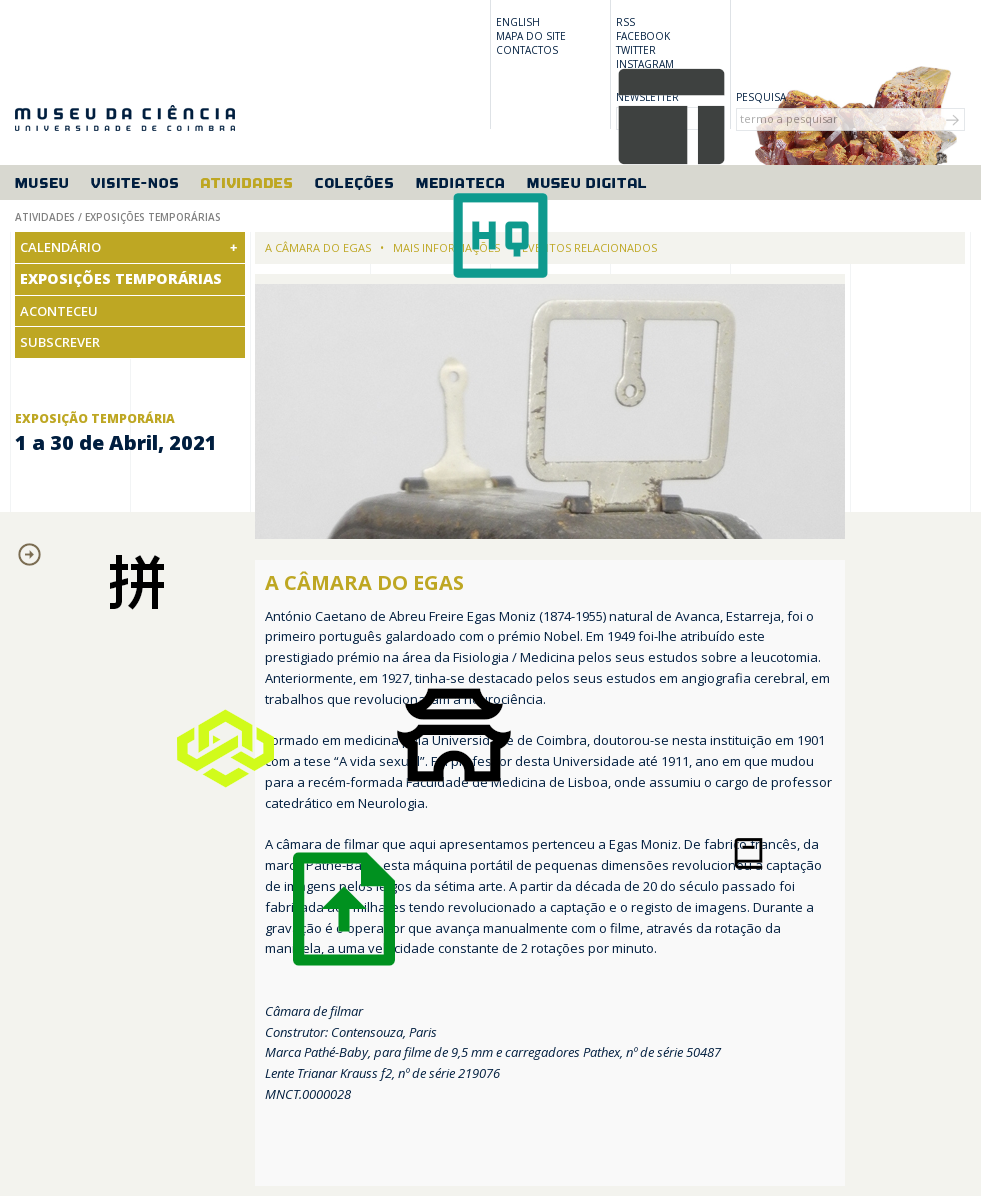 The height and width of the screenshot is (1196, 981). What do you see at coordinates (500, 235) in the screenshot?
I see `indicates high quality media or streaming option` at bounding box center [500, 235].